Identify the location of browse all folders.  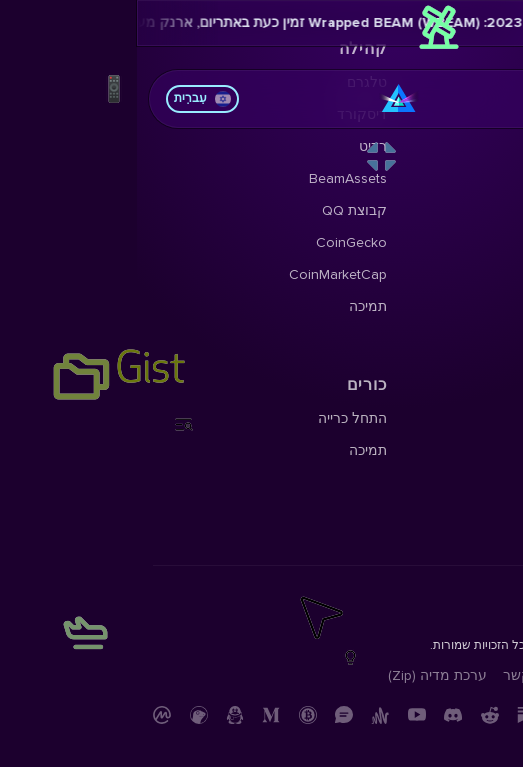
(80, 376).